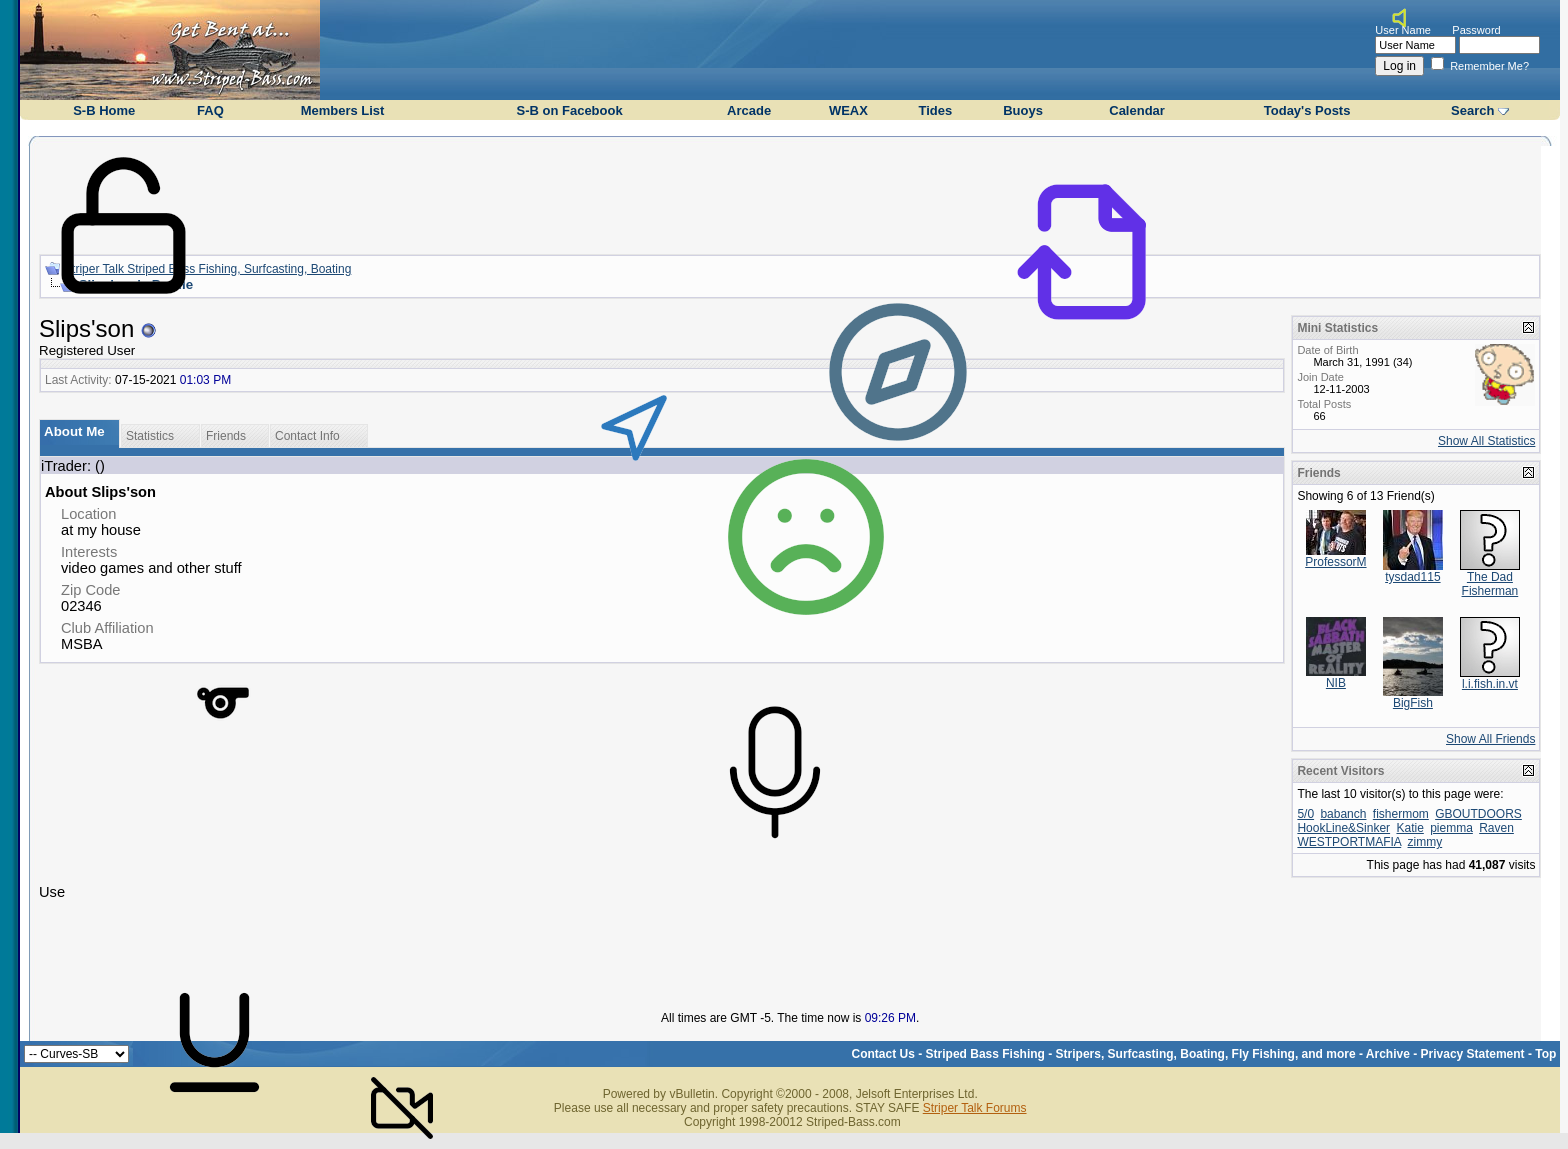 Image resolution: width=1568 pixels, height=1149 pixels. Describe the element at coordinates (223, 703) in the screenshot. I see `access sports scores and updates` at that location.